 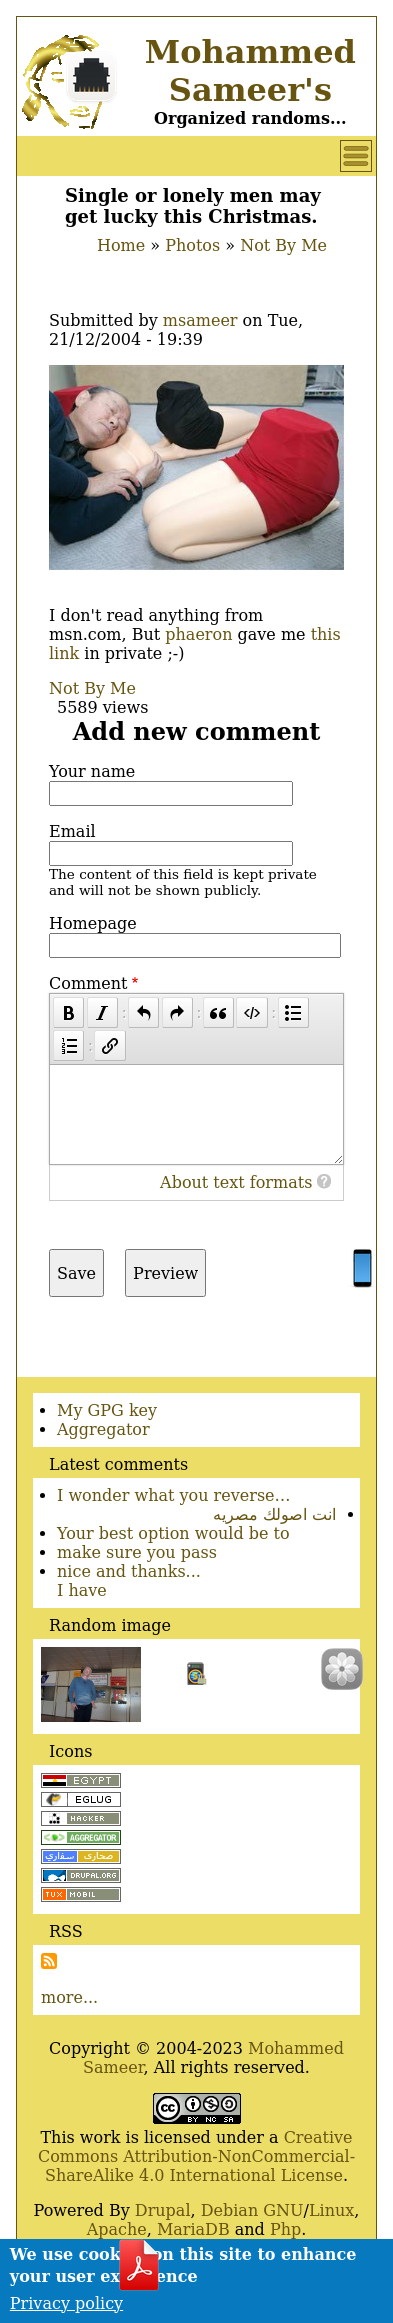 What do you see at coordinates (342, 1669) in the screenshot?
I see `open the photos app` at bounding box center [342, 1669].